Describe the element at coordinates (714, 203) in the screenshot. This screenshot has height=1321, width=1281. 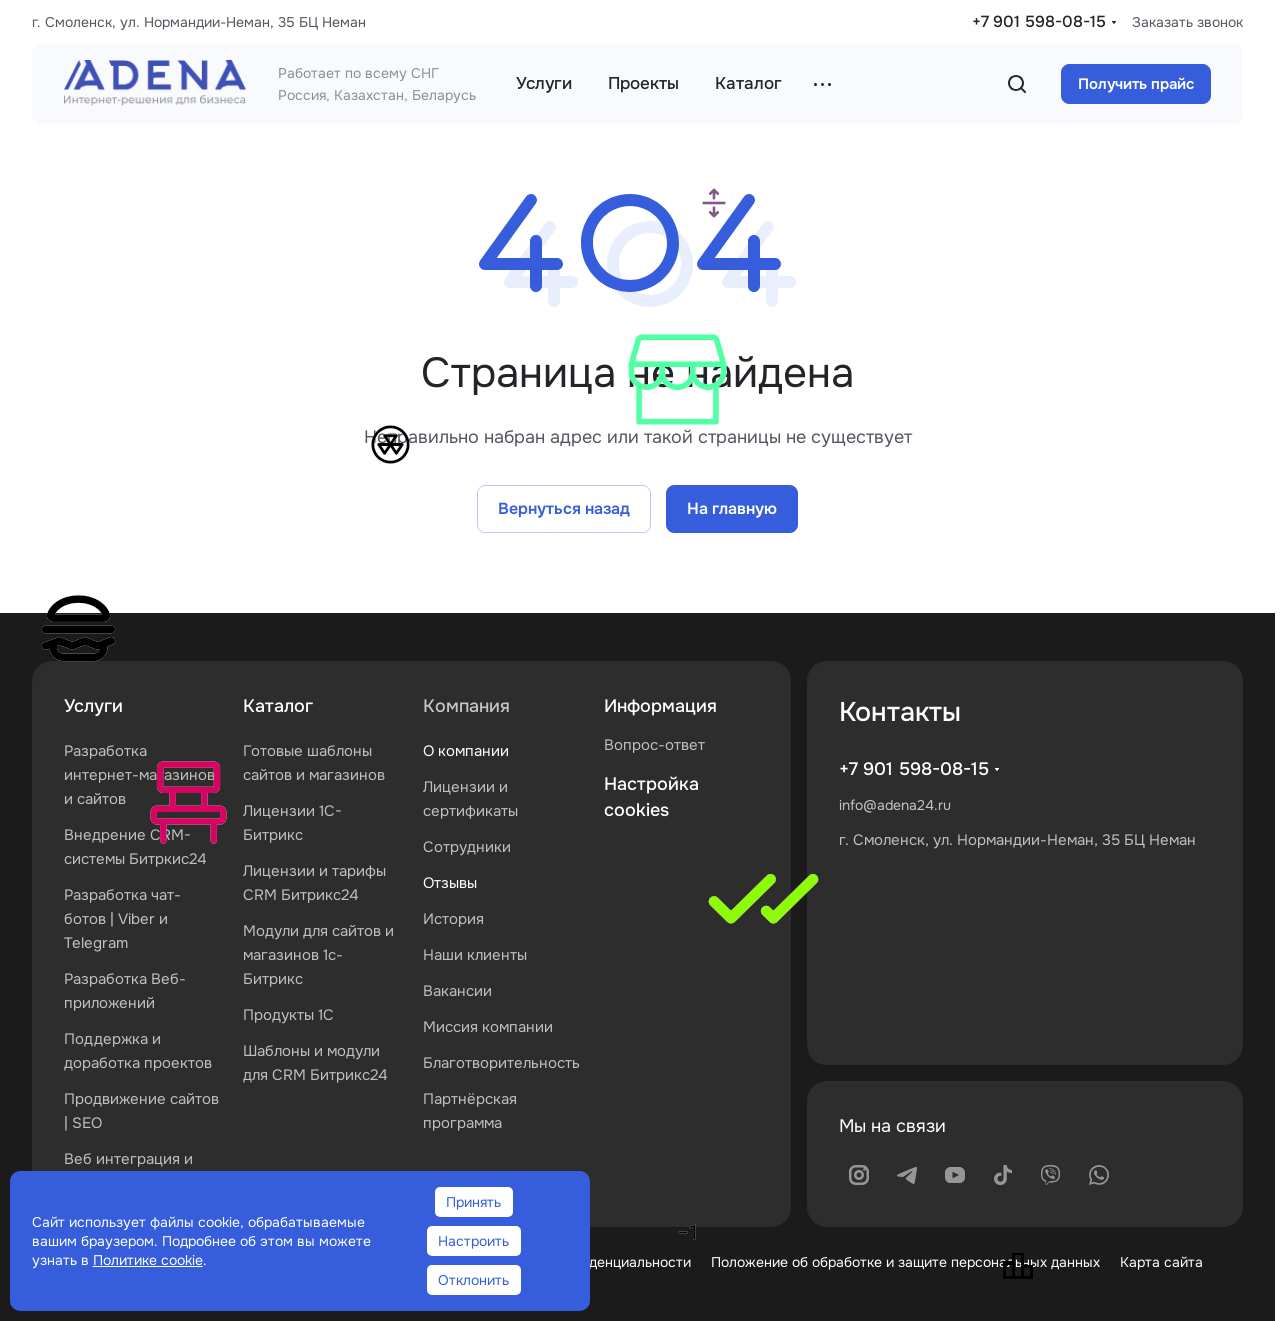
I see `expand content vertically` at that location.